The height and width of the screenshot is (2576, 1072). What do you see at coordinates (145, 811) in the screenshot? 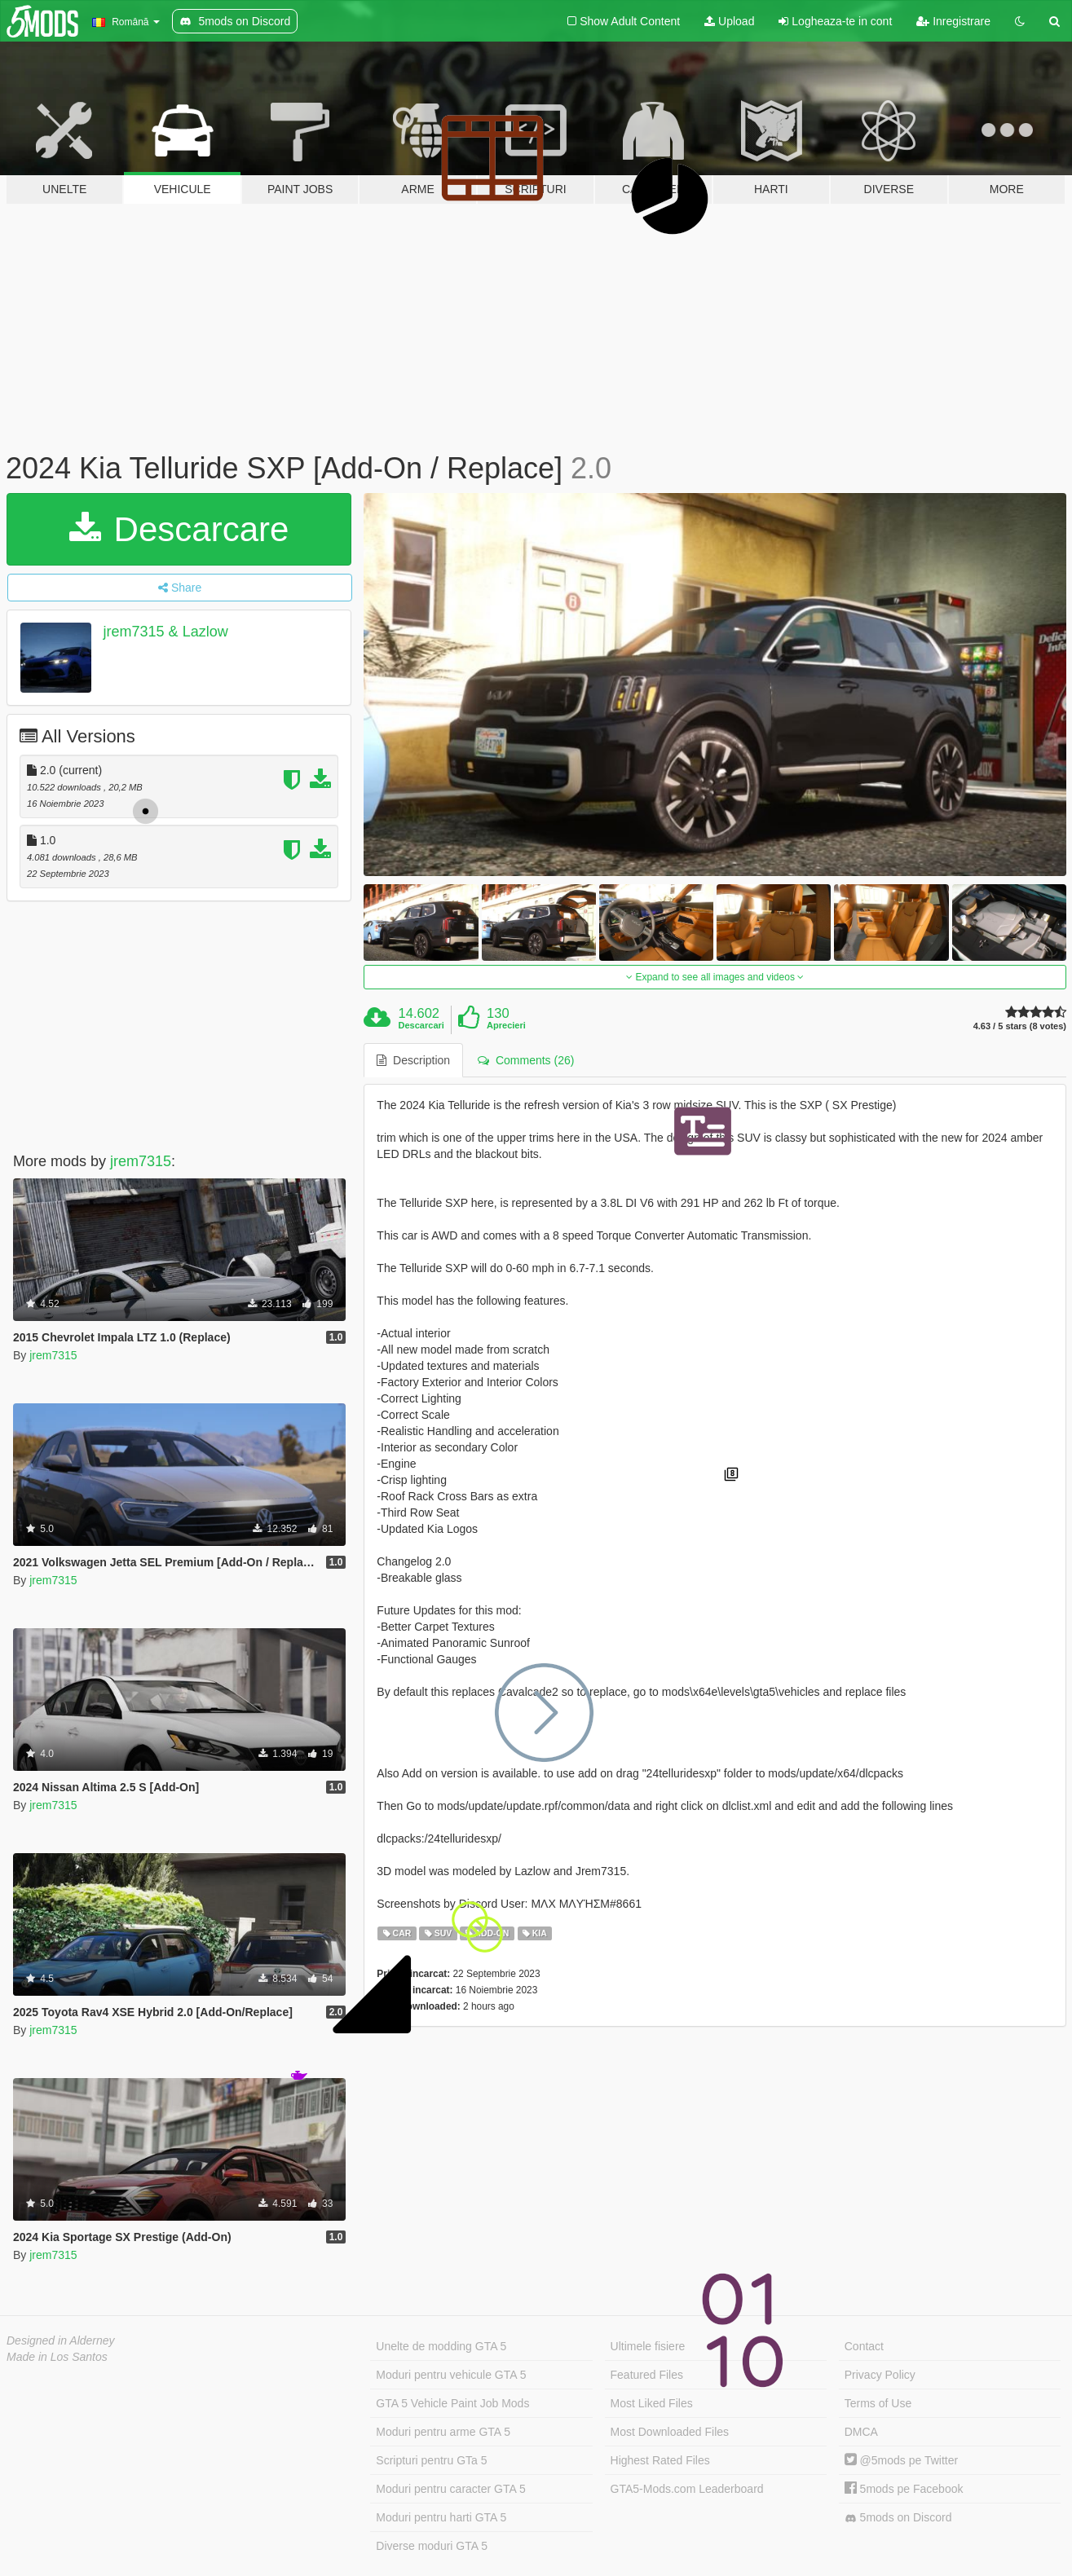
I see `indicates an unread notification or new item` at bounding box center [145, 811].